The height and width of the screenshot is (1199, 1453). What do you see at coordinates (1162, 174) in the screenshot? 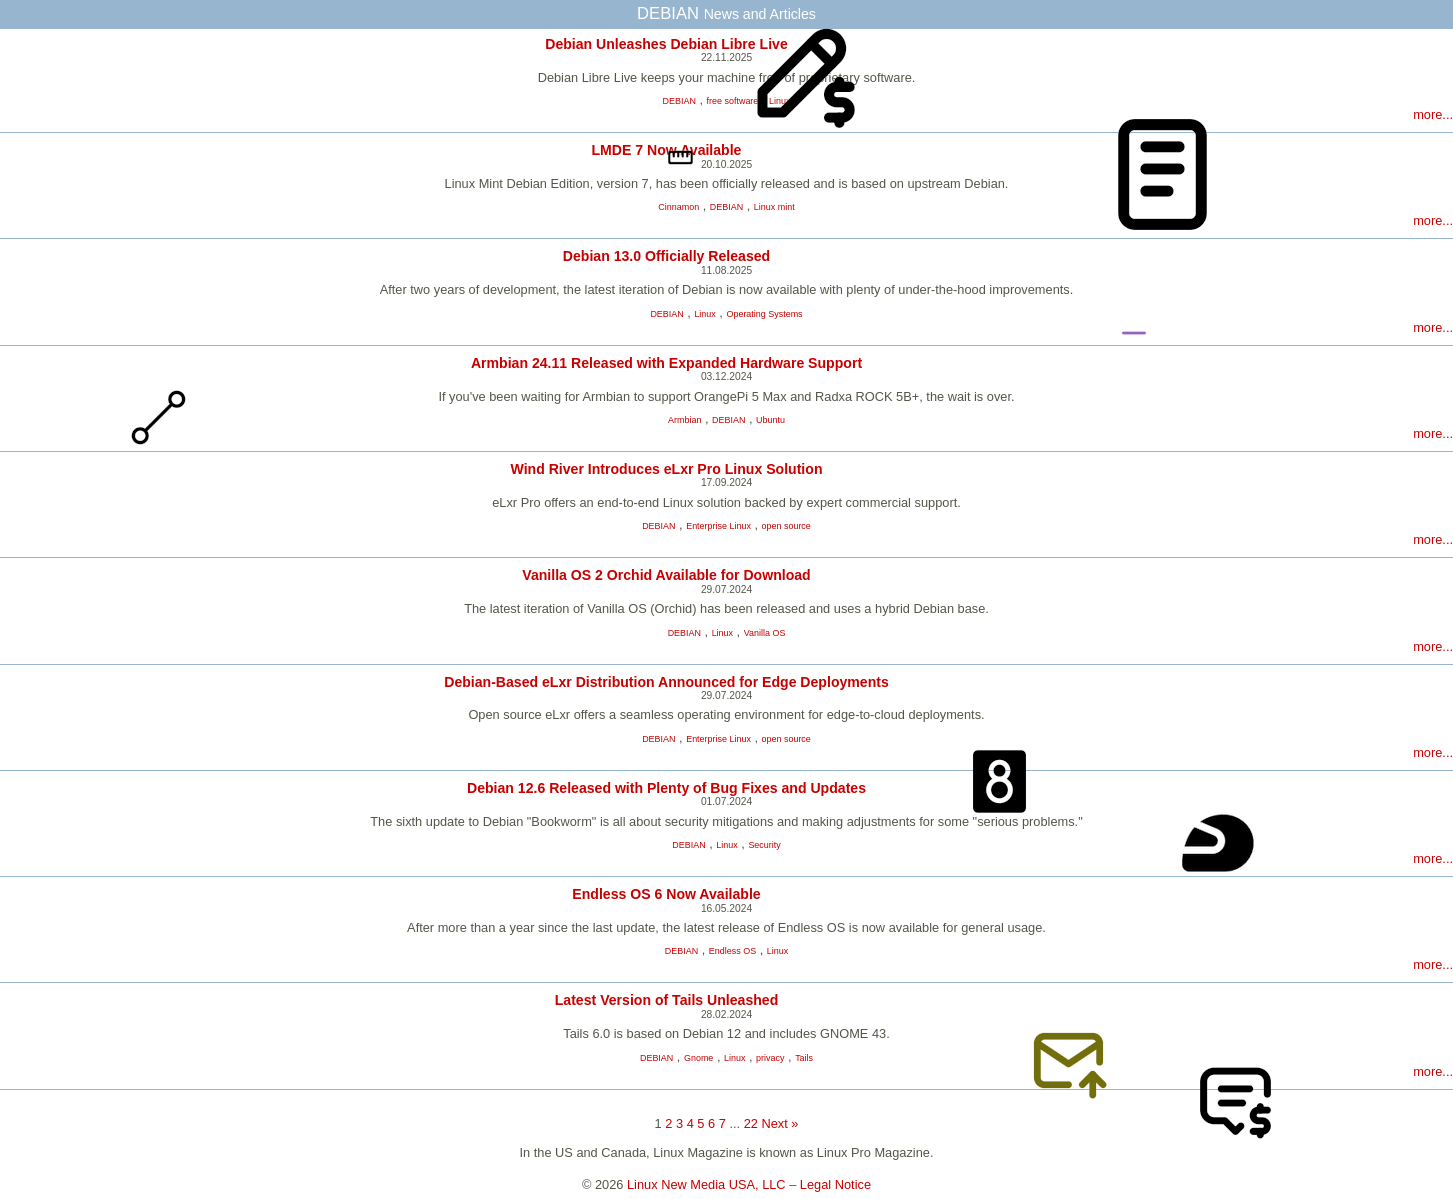
I see `view your notes` at bounding box center [1162, 174].